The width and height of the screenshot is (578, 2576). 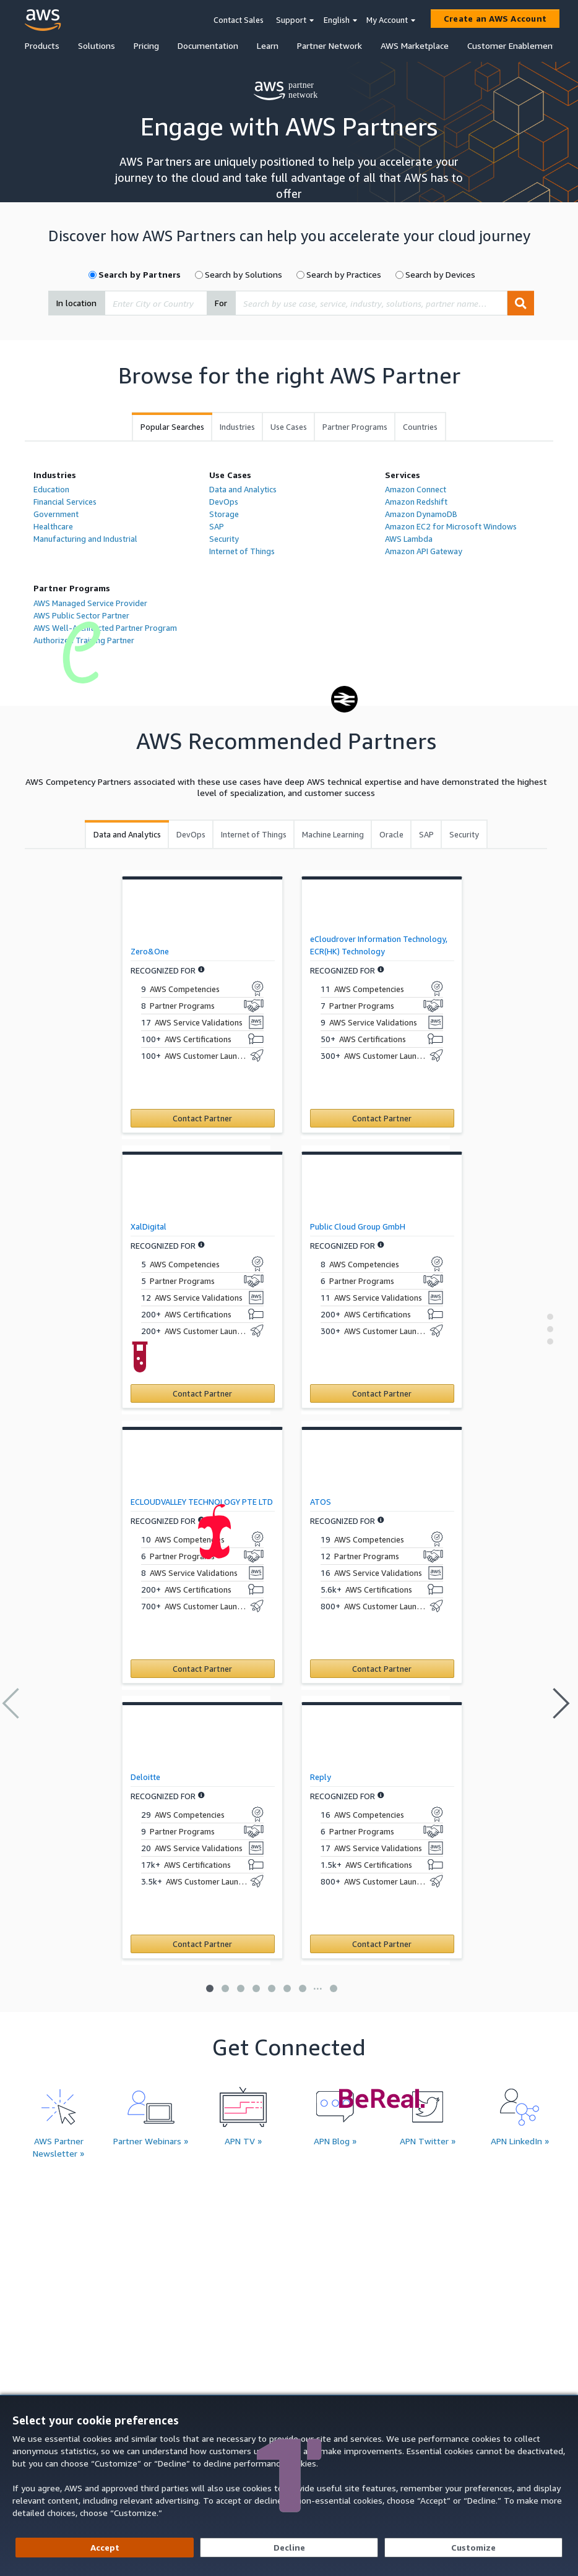 I want to click on access design or creative tools, so click(x=290, y=2473).